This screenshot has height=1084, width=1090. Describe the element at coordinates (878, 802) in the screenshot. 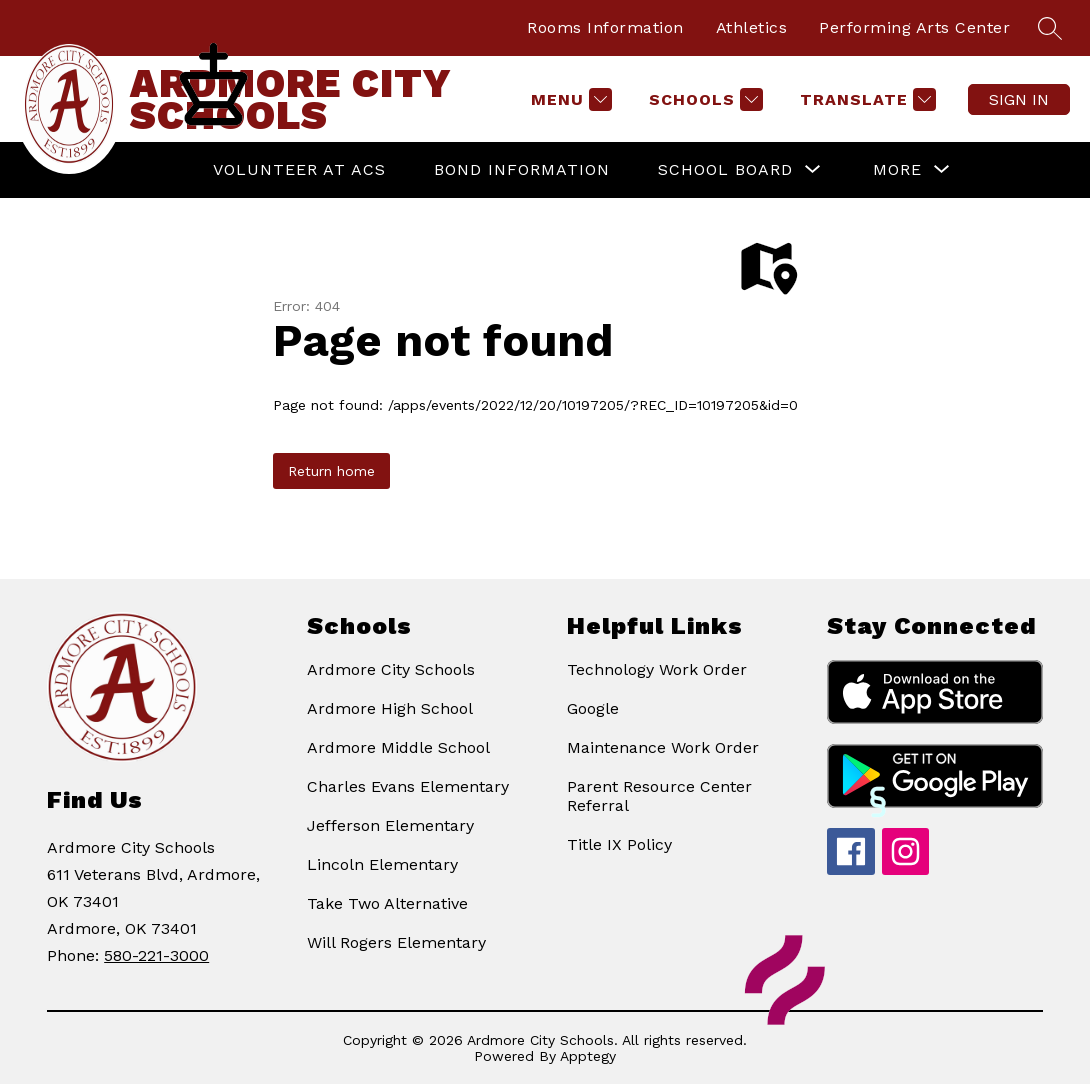

I see `indicates a section or paragraph marker` at that location.